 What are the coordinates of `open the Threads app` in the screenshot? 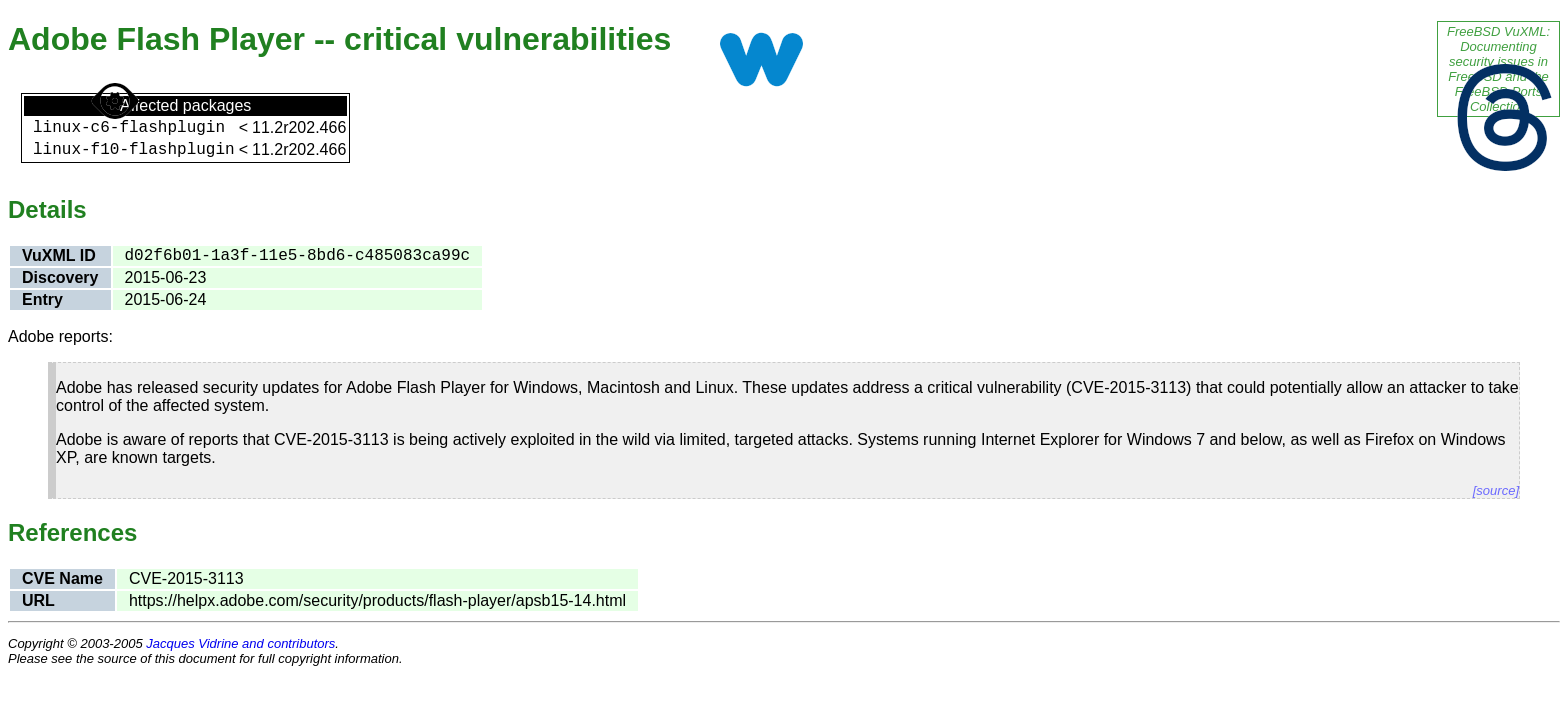 It's located at (1504, 117).